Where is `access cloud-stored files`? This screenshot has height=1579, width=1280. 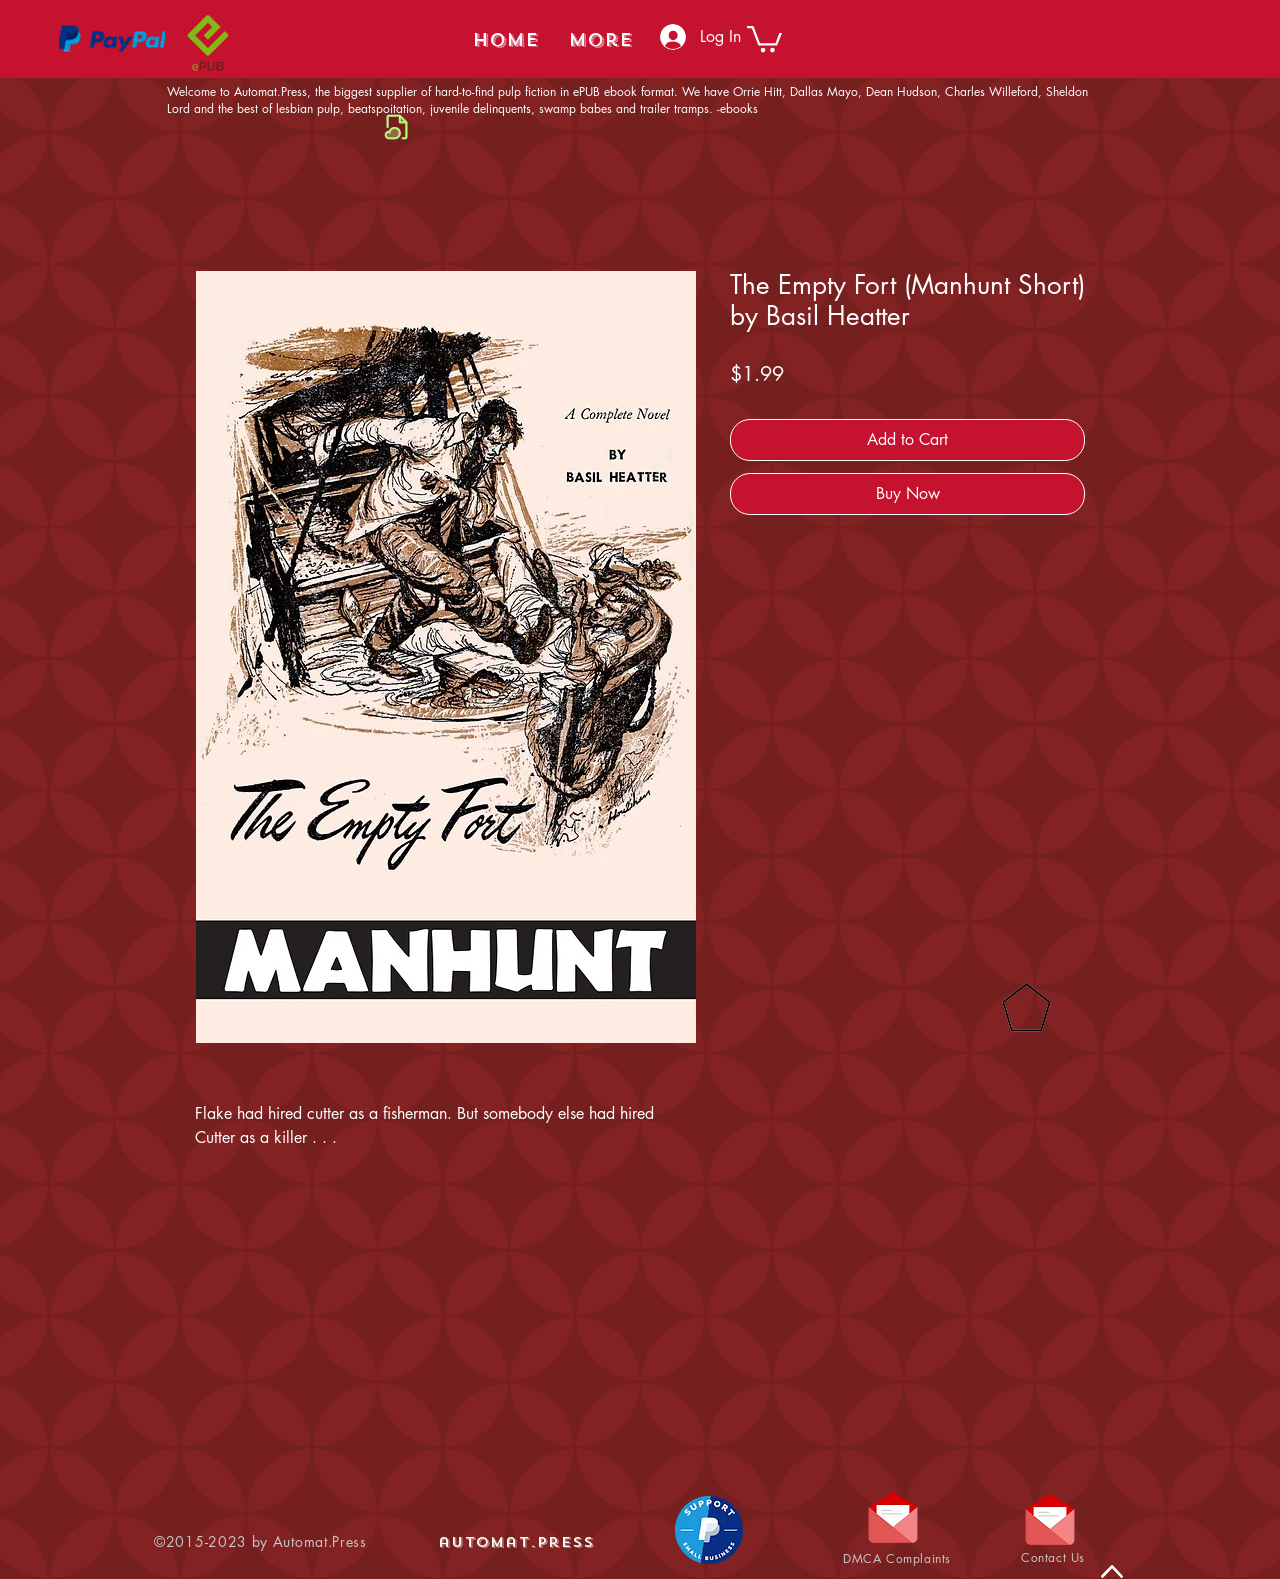
access cloud-stored files is located at coordinates (397, 127).